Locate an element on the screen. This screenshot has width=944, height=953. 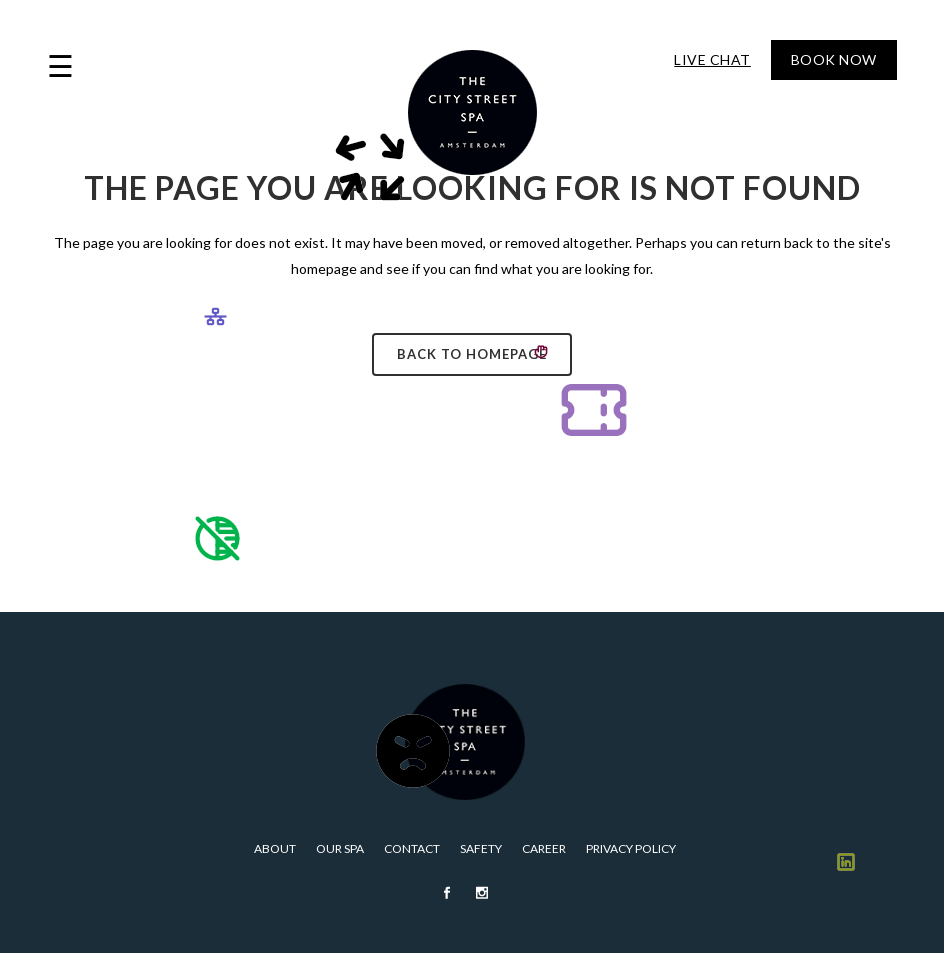
view your tickets or passes is located at coordinates (594, 410).